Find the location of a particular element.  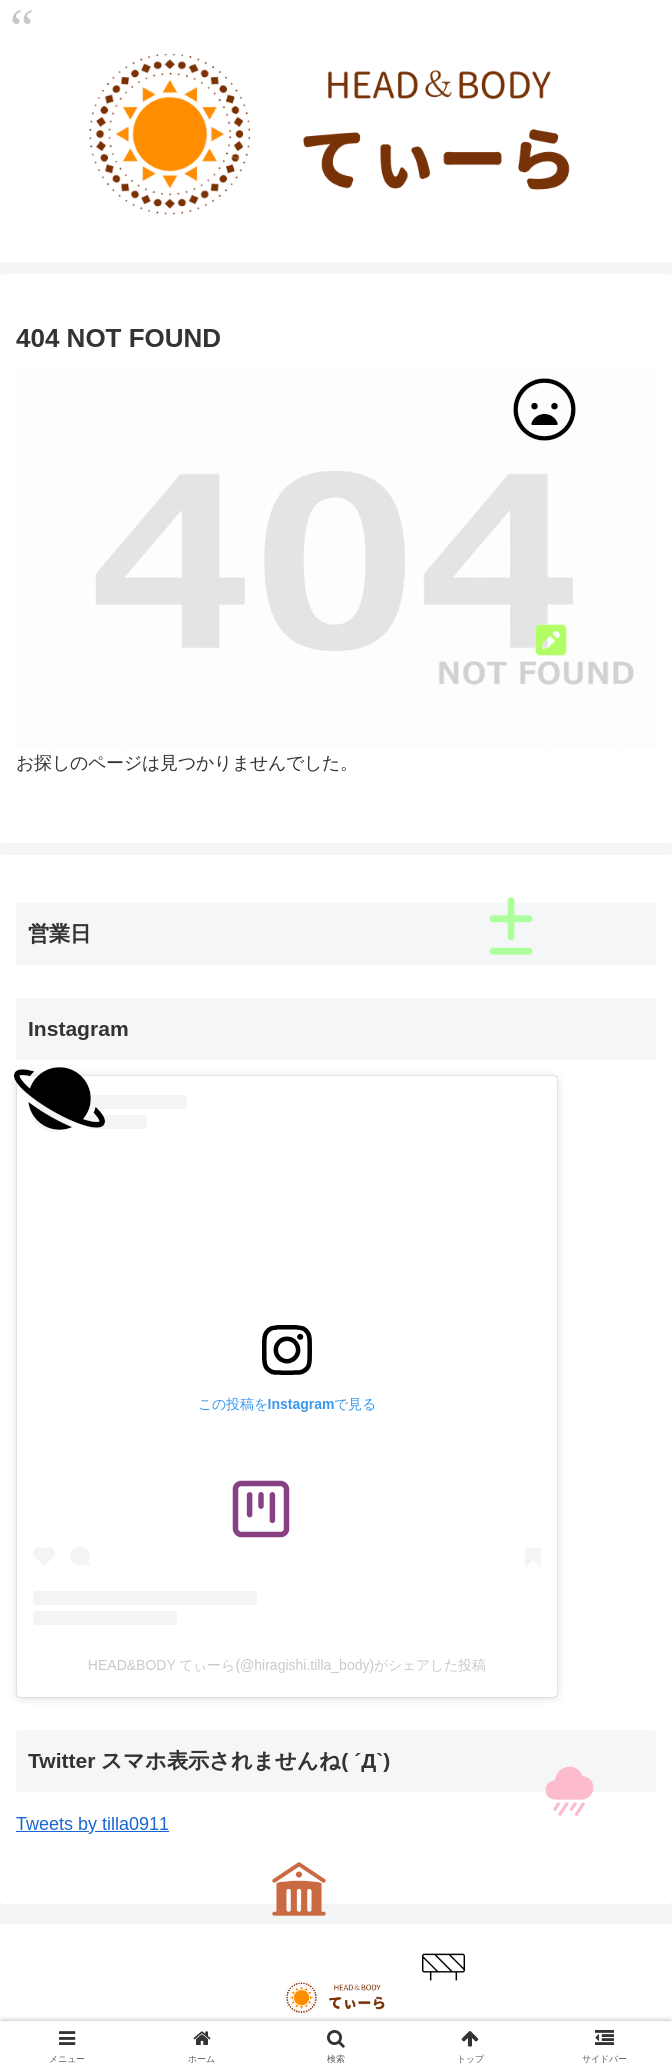

indicates a blocked or restricted area is located at coordinates (443, 1965).